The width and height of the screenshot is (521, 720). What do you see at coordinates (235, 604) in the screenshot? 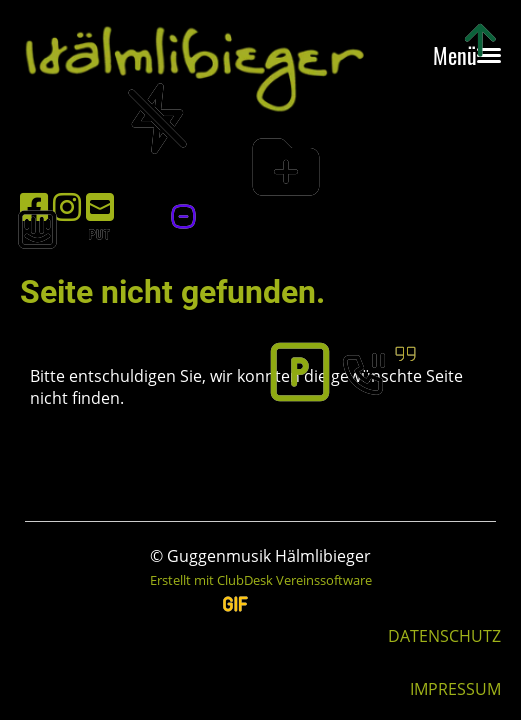
I see `insert a GIF into your message` at bounding box center [235, 604].